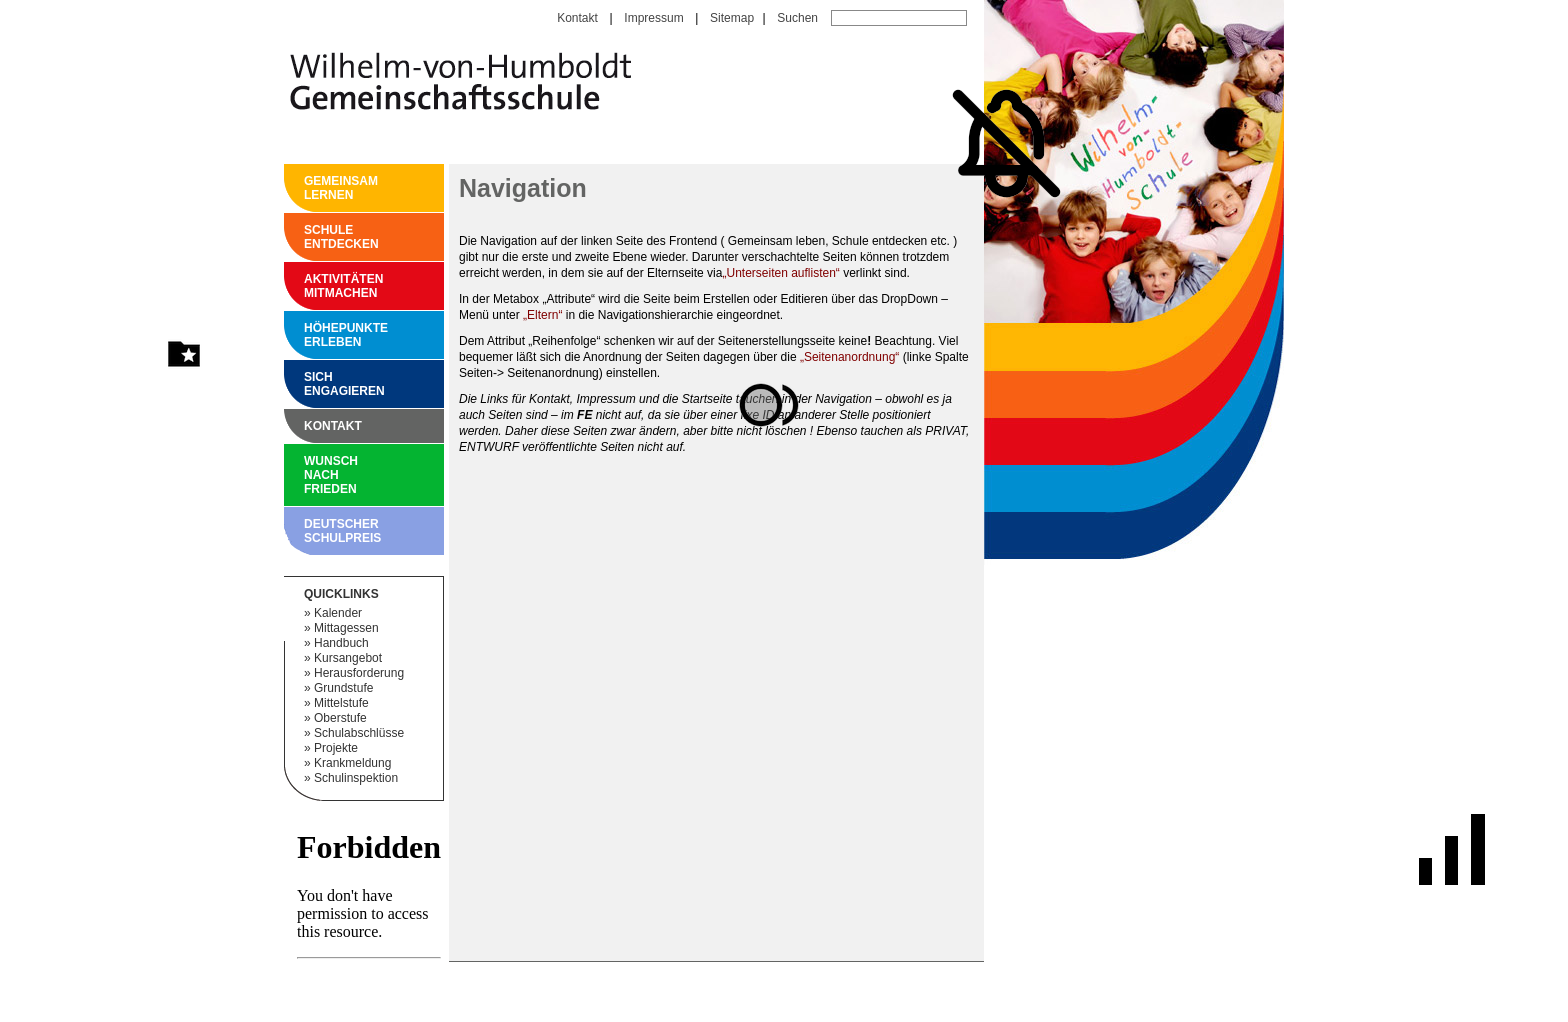 This screenshot has width=1568, height=1022. I want to click on mute notifications, so click(1006, 143).